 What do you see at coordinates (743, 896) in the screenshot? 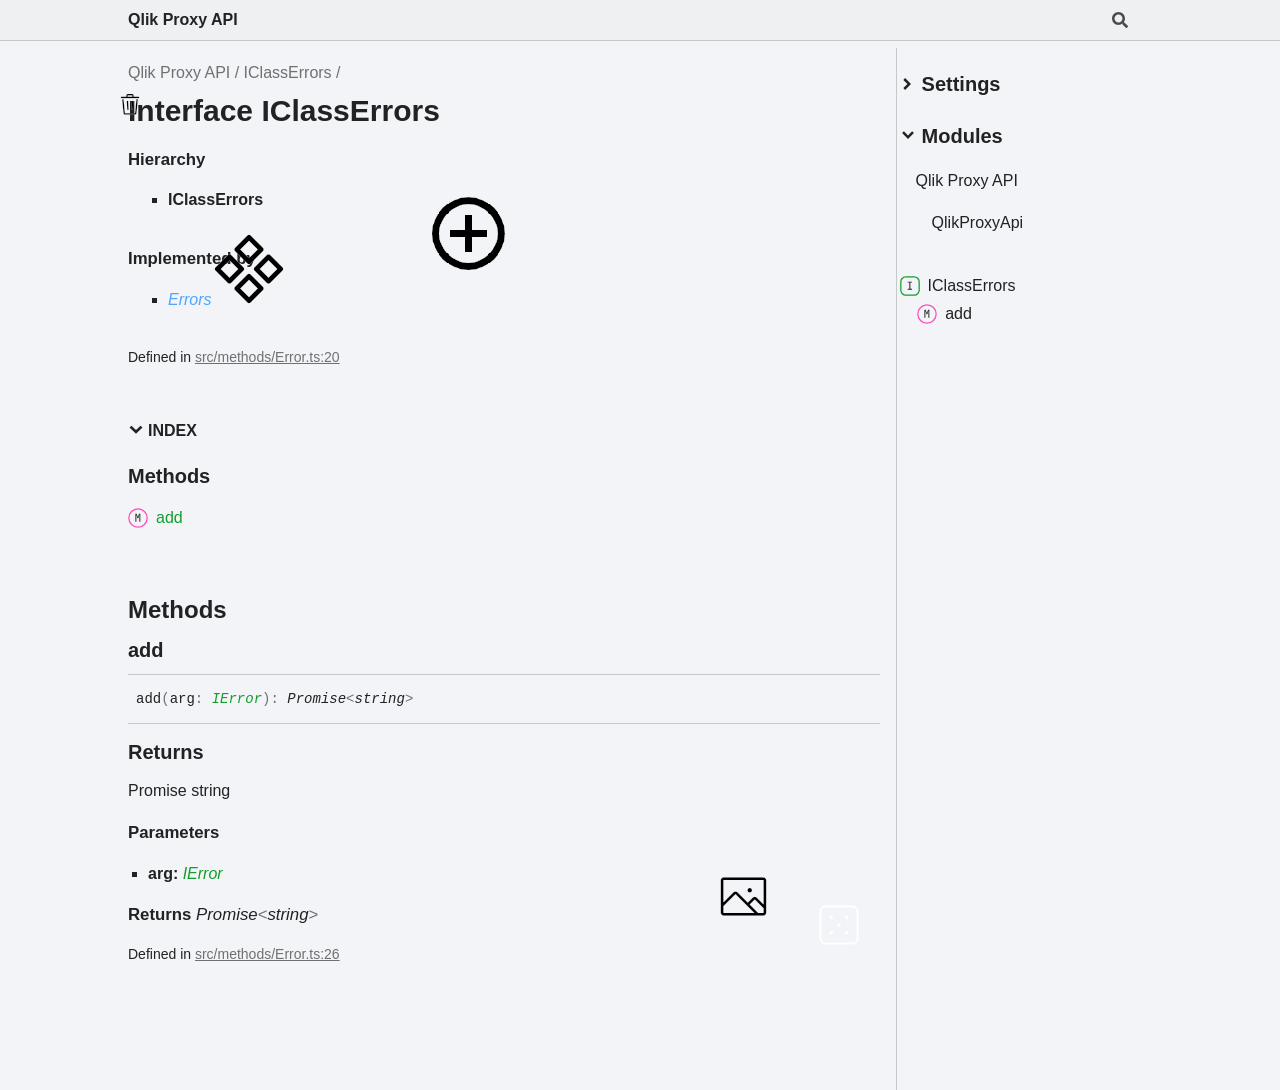
I see `view image or photo` at bounding box center [743, 896].